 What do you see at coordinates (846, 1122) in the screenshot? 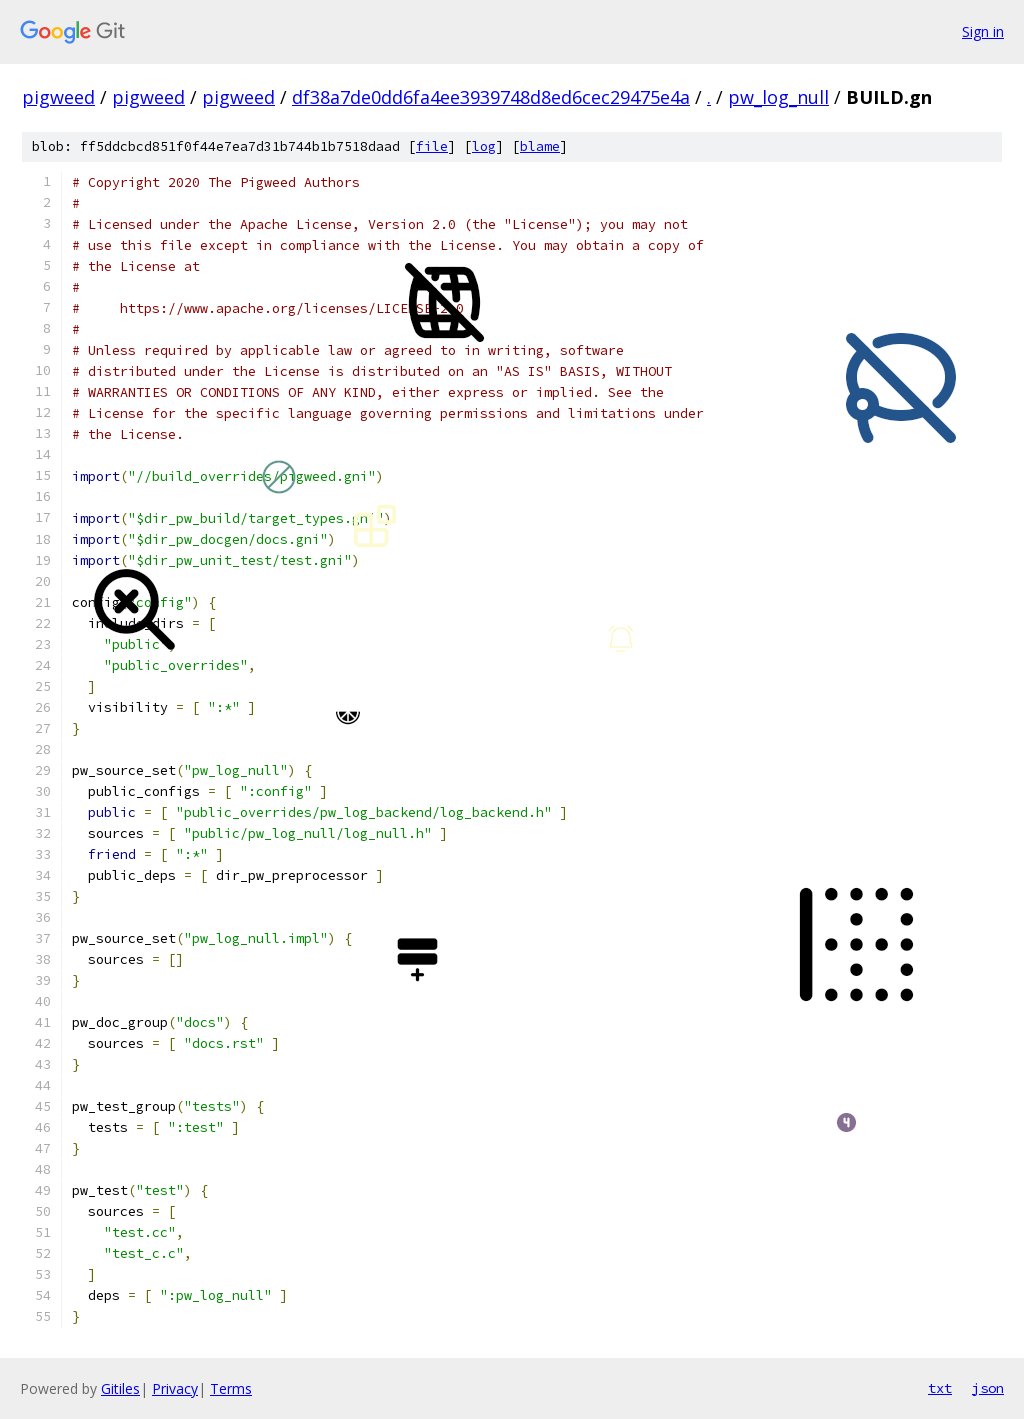
I see `indicates step 4 in a multi-step process` at bounding box center [846, 1122].